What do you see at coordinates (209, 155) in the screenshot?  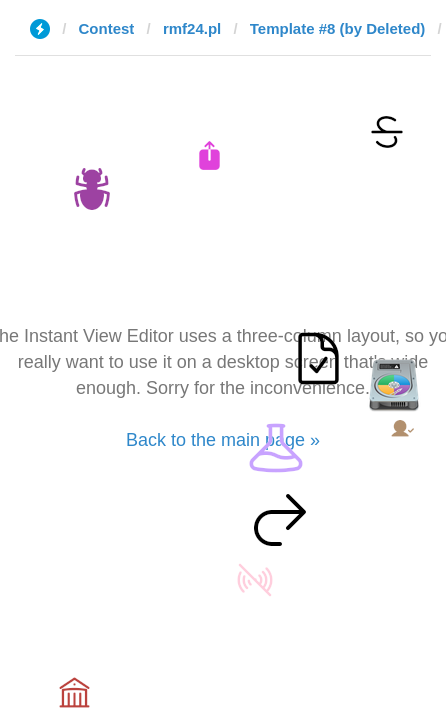 I see `share content to another app or service` at bounding box center [209, 155].